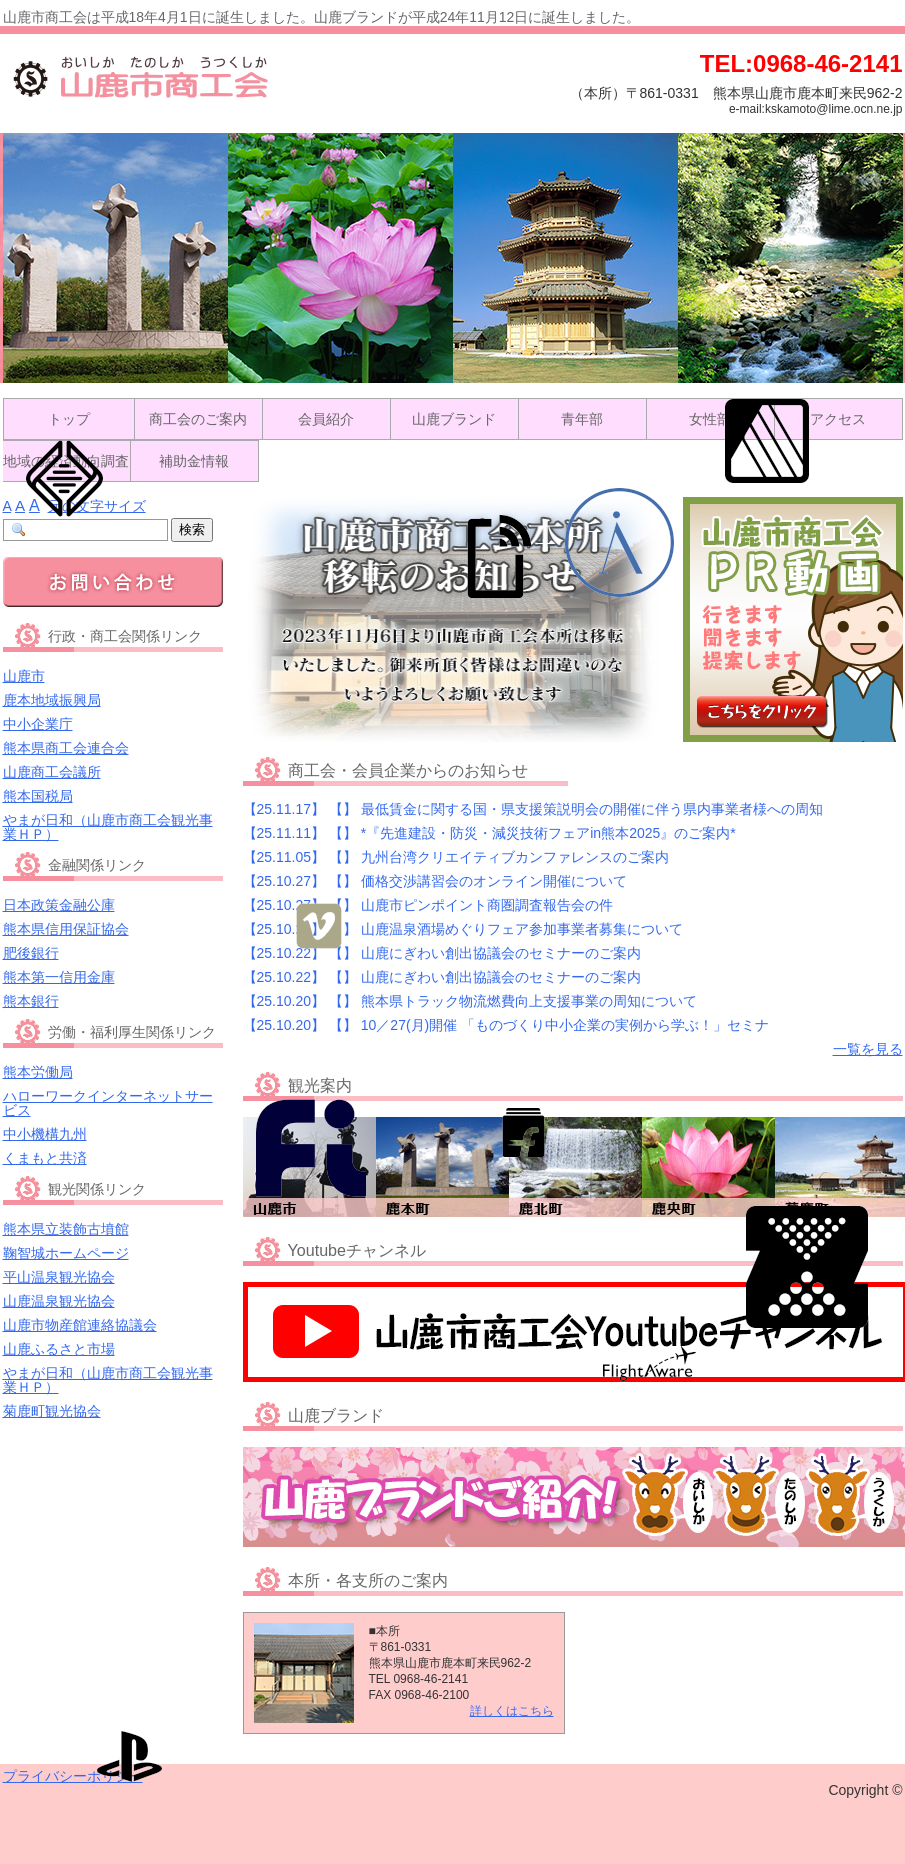  What do you see at coordinates (64, 478) in the screenshot?
I see `open the Local app` at bounding box center [64, 478].